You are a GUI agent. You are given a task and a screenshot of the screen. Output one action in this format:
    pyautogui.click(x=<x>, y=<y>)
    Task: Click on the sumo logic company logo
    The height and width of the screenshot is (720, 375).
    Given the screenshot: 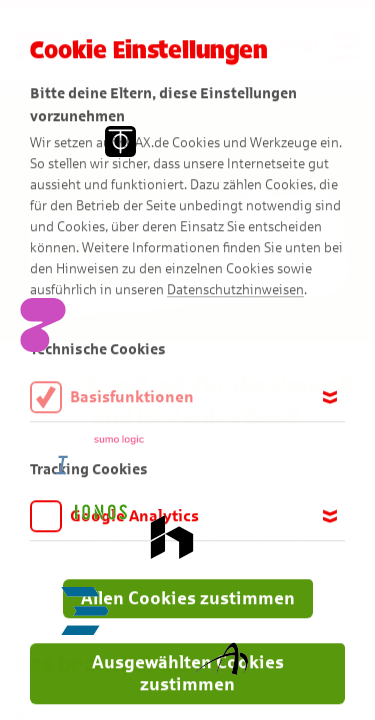 What is the action you would take?
    pyautogui.click(x=119, y=440)
    